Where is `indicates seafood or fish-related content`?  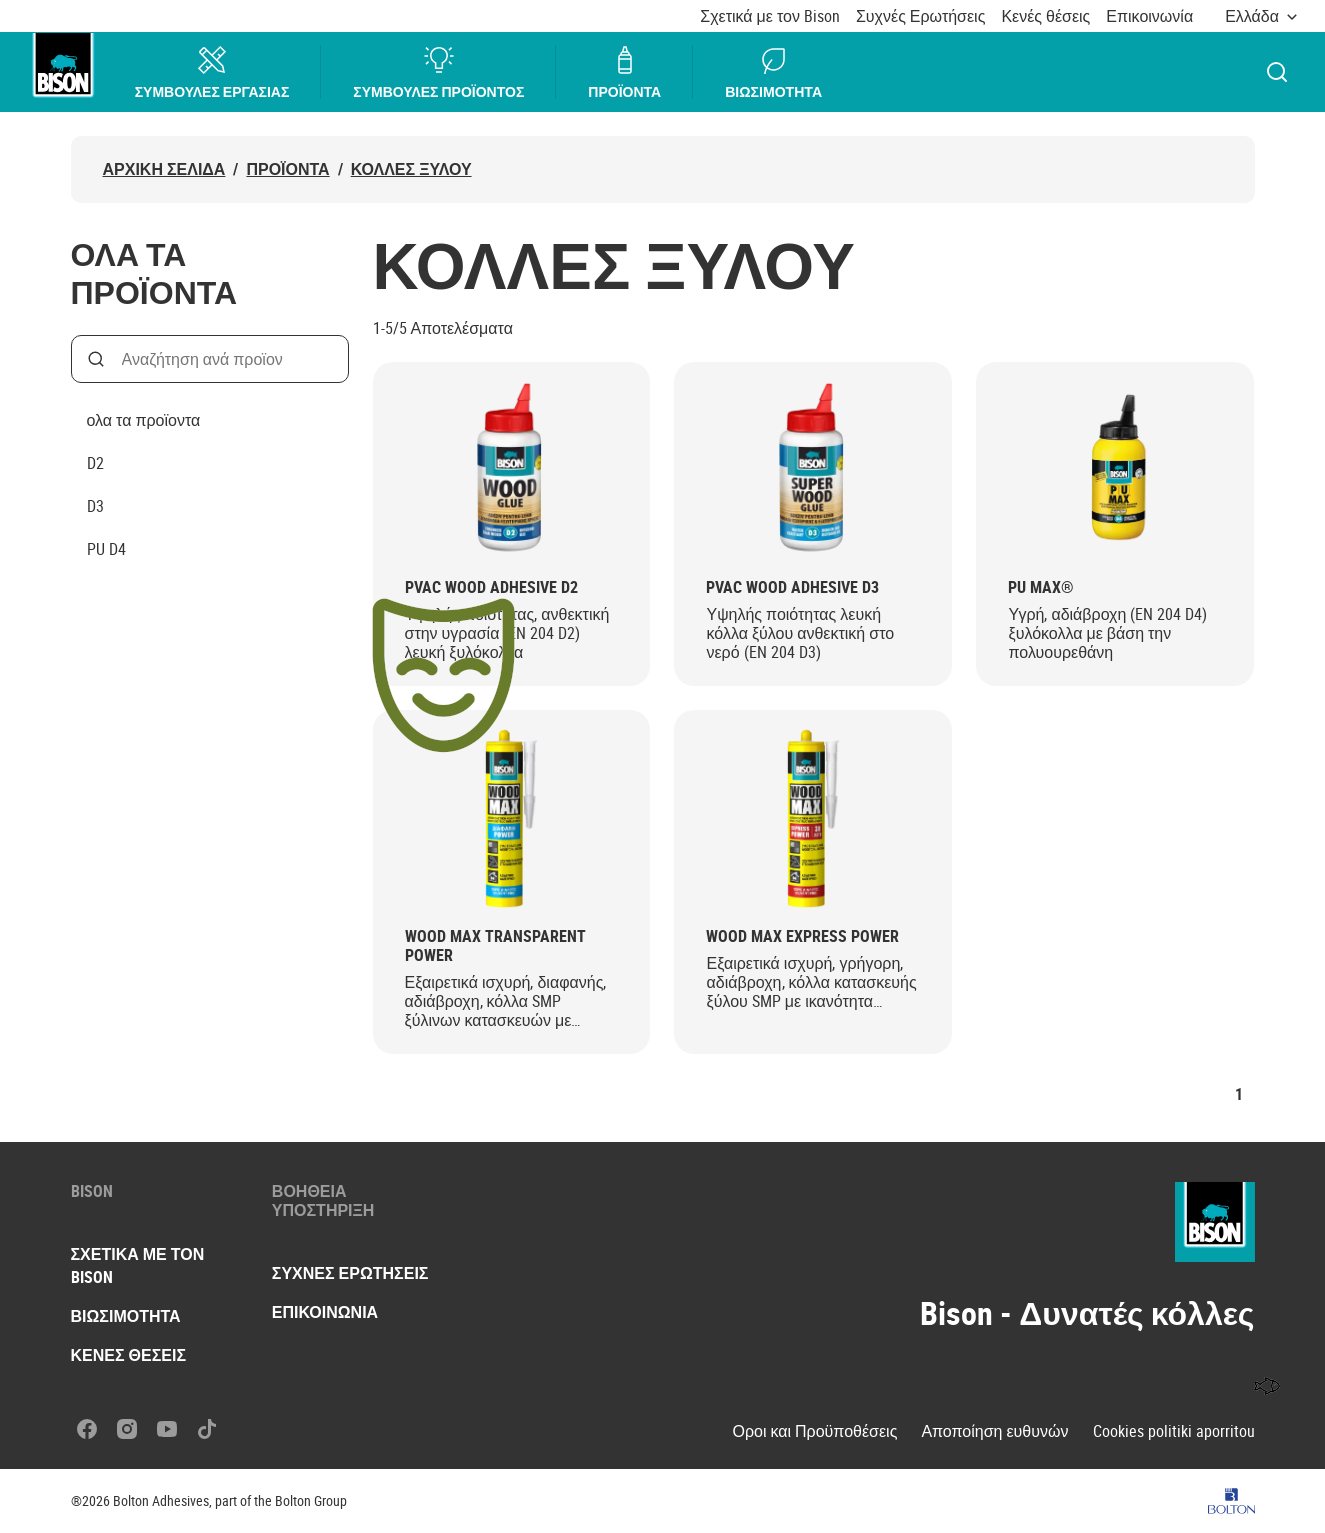 indicates seafood or fish-related content is located at coordinates (1267, 1386).